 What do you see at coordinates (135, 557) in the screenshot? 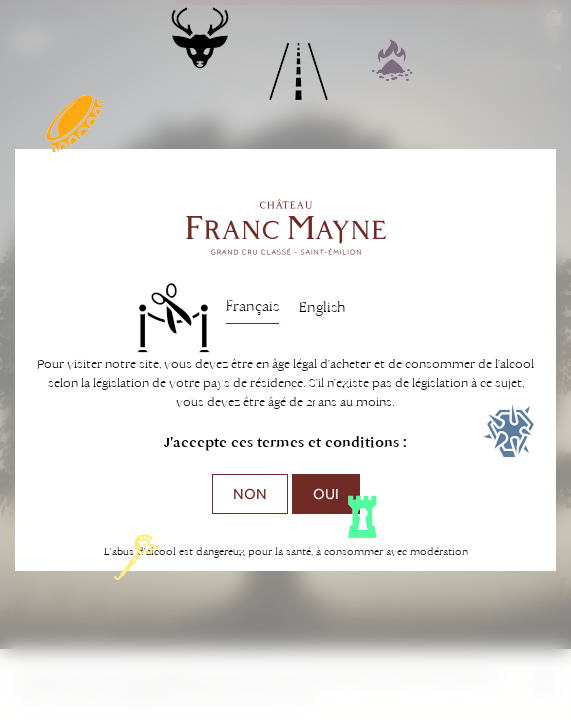
I see `carnyx ancient war horn instrument icon` at bounding box center [135, 557].